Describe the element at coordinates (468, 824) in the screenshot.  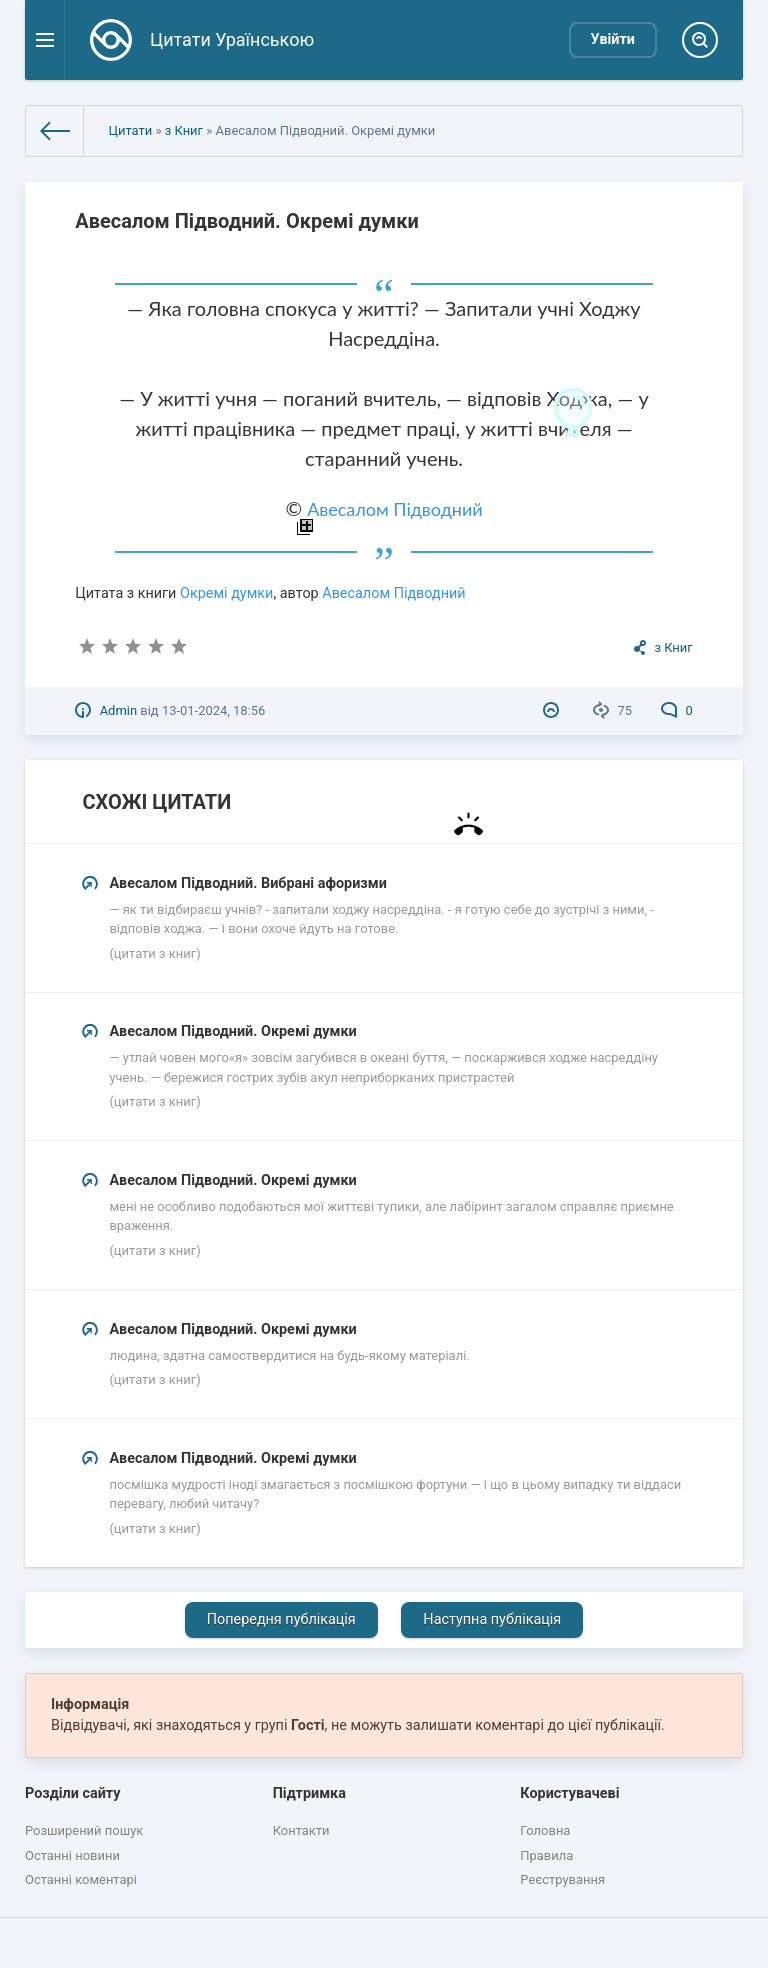
I see `incoming call alert` at that location.